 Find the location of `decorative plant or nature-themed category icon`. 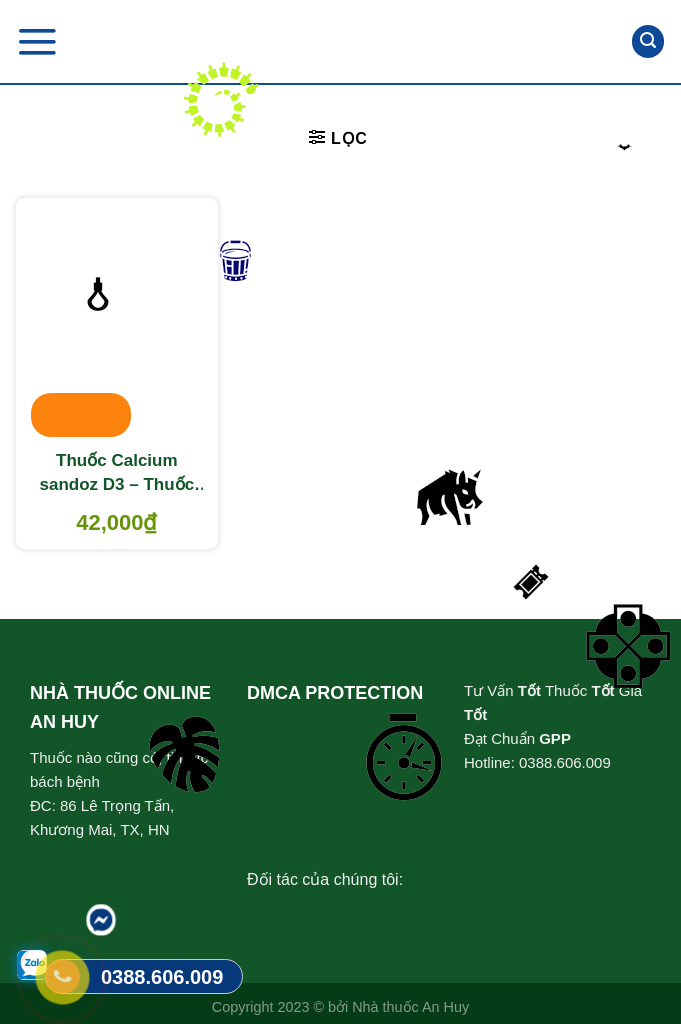

decorative plant or nature-themed category icon is located at coordinates (184, 754).